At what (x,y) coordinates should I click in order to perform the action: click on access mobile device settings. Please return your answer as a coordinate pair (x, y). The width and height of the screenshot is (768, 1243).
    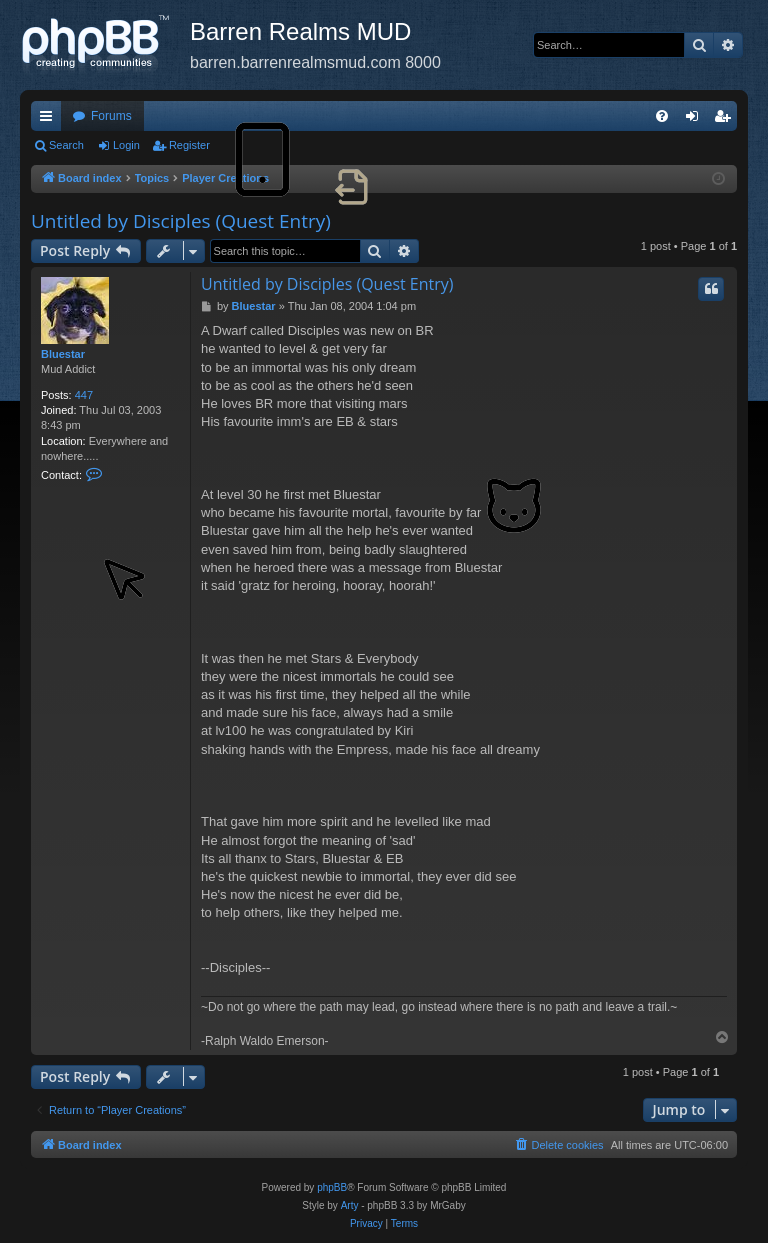
    Looking at the image, I should click on (262, 159).